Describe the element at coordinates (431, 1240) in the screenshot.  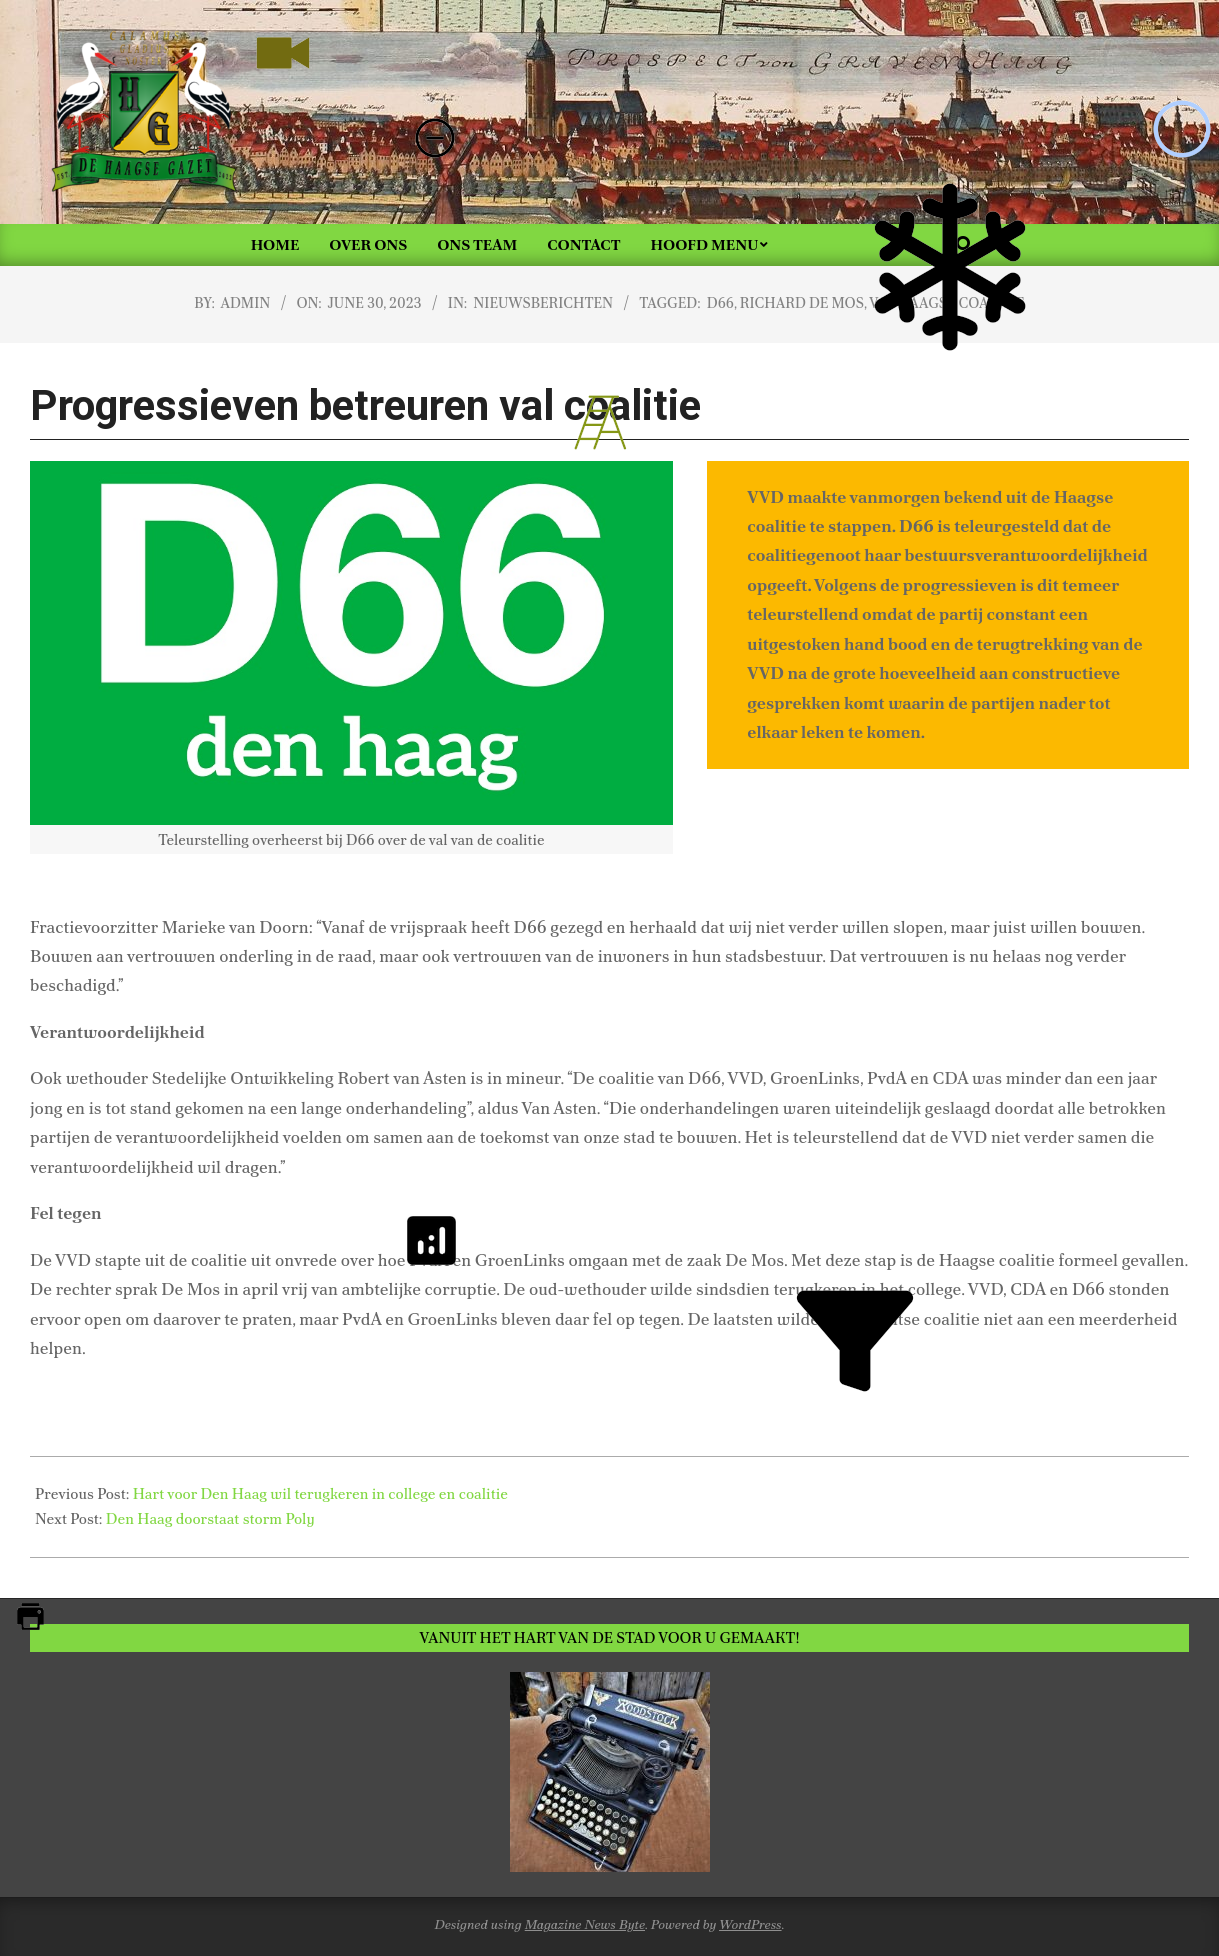
I see `view analytics and statistics` at that location.